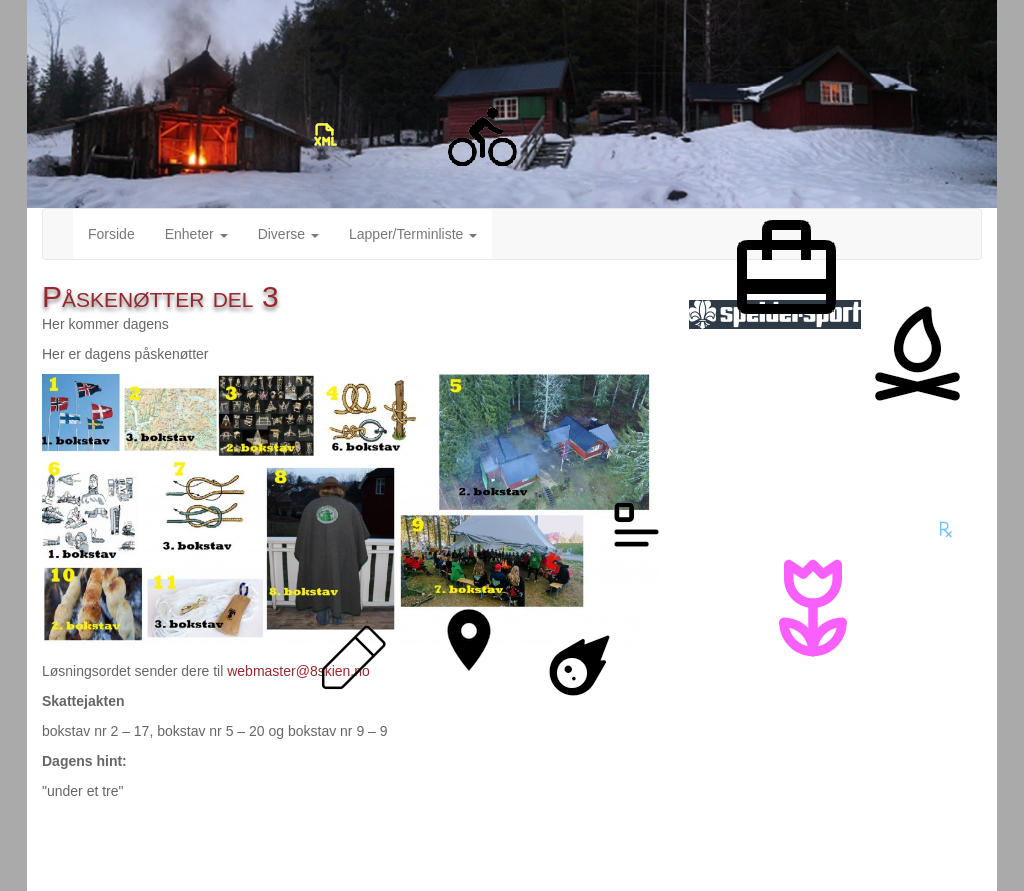 The image size is (1024, 891). What do you see at coordinates (469, 640) in the screenshot?
I see `view current location on map` at bounding box center [469, 640].